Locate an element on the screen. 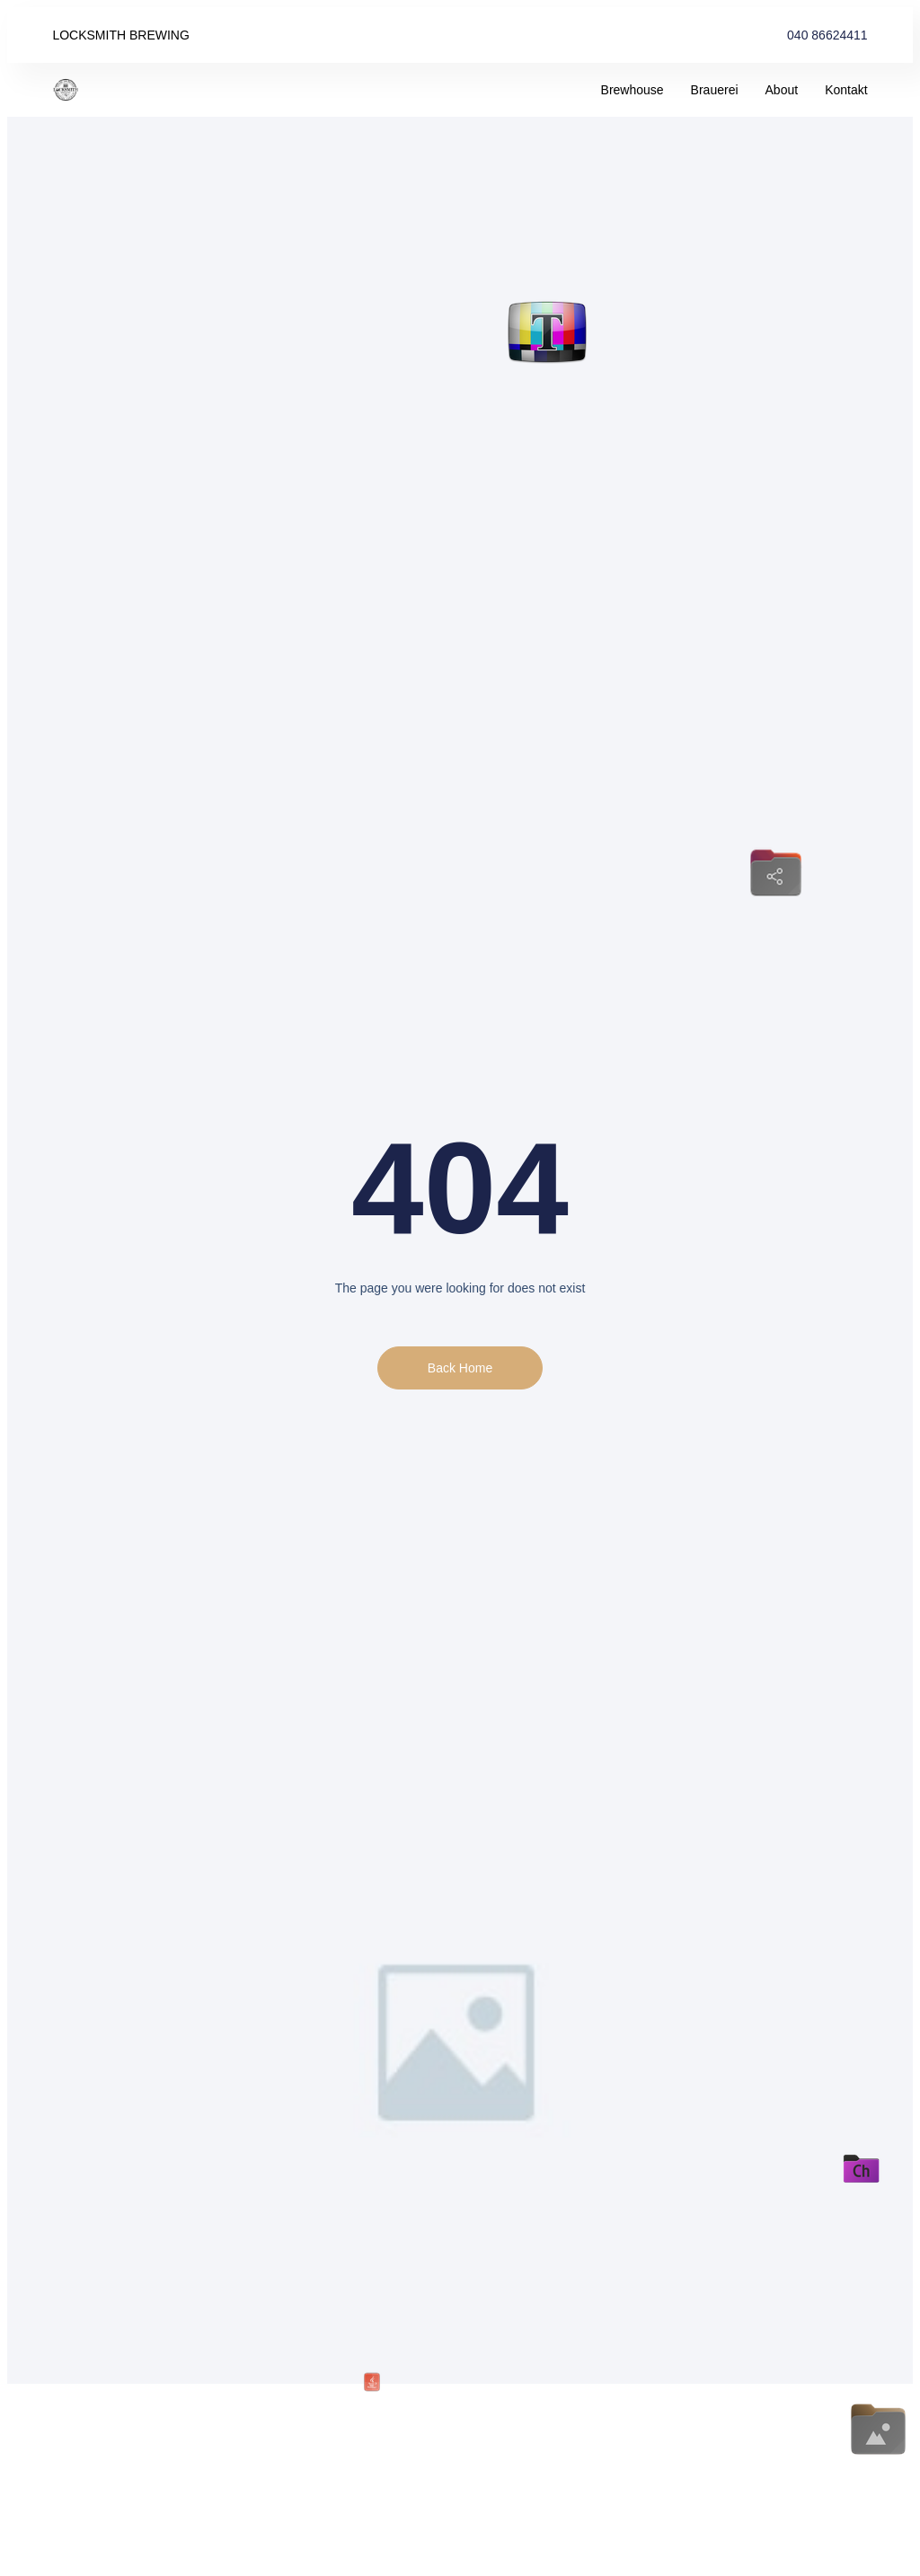  open your pictures folder is located at coordinates (878, 2429).